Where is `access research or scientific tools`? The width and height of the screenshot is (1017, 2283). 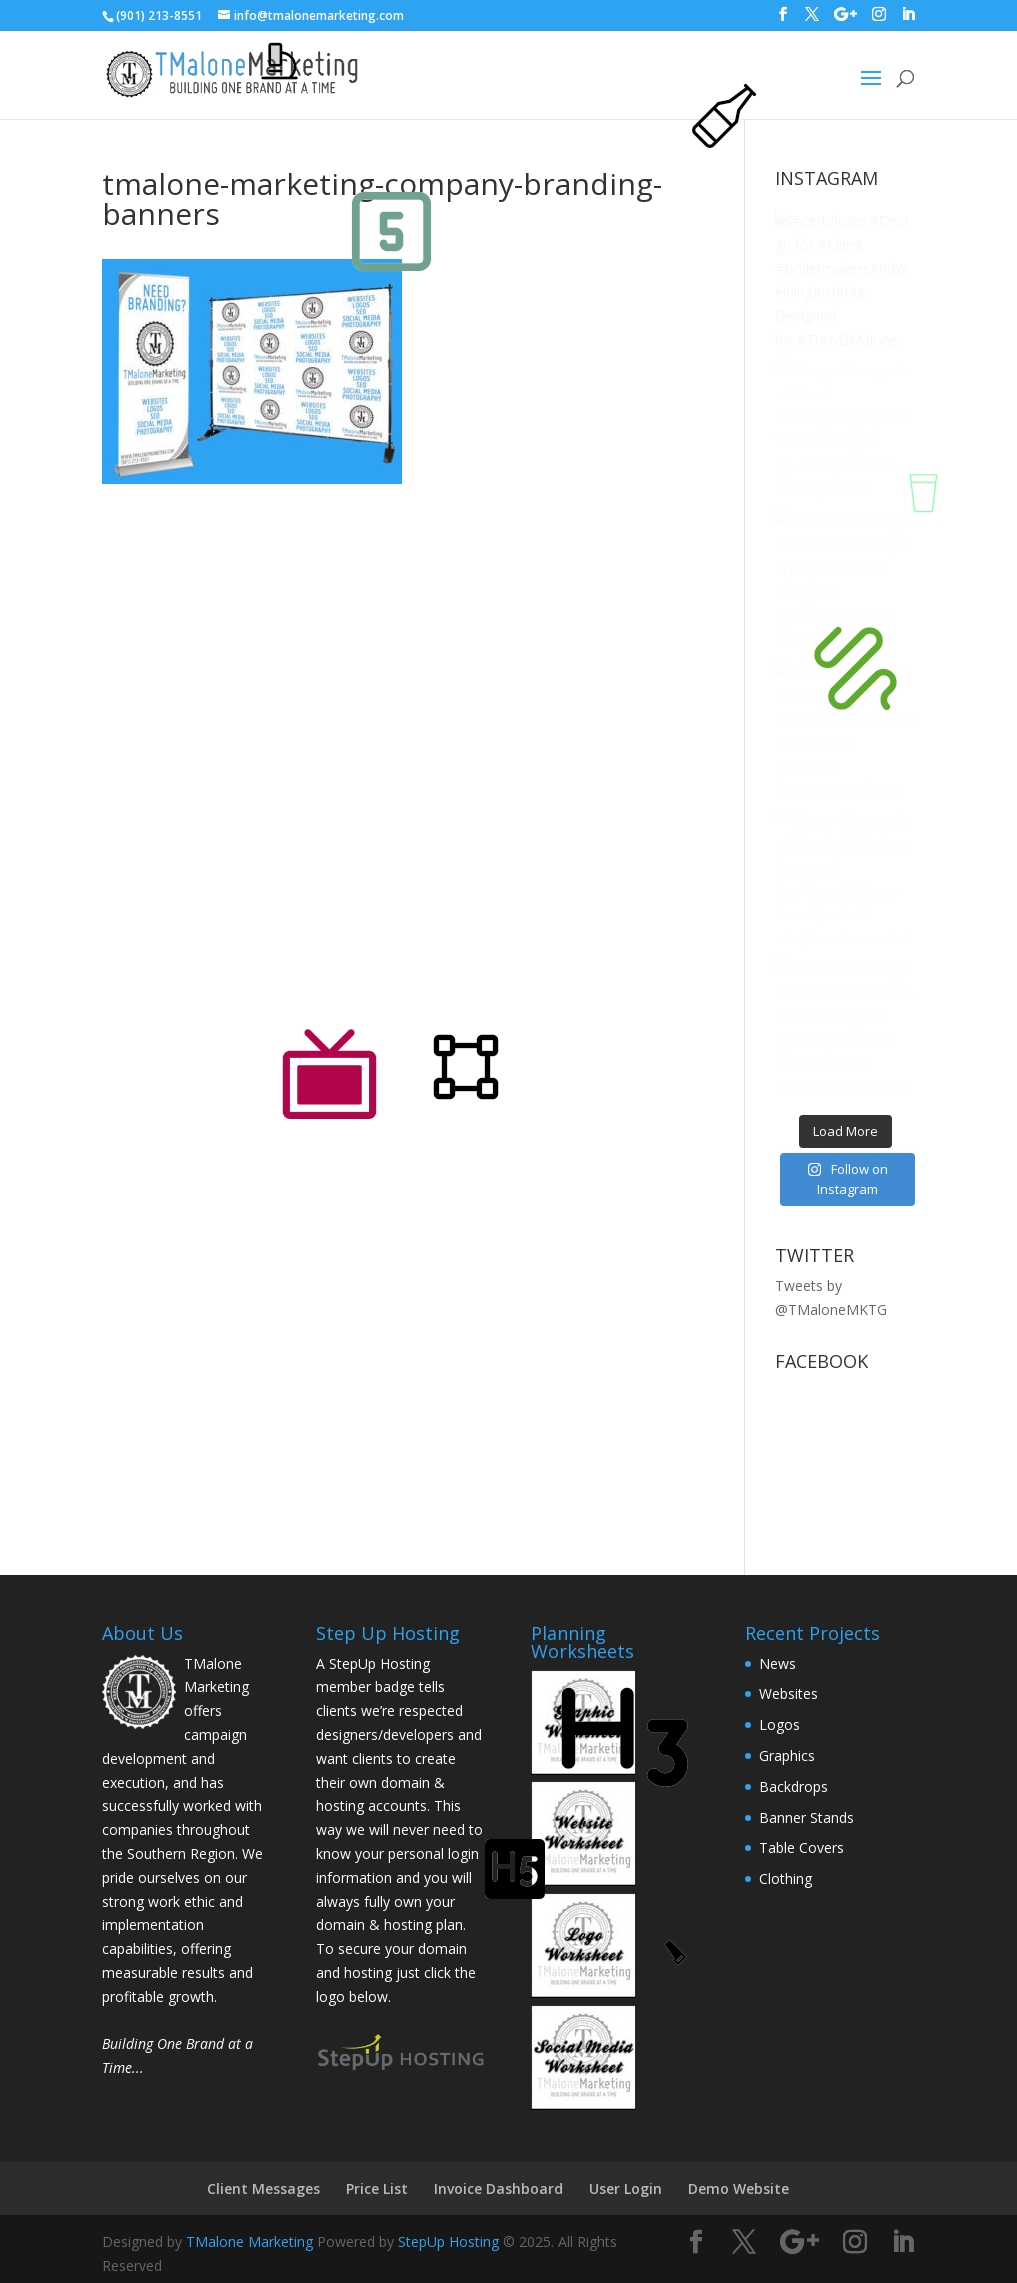 access research or scientific tools is located at coordinates (279, 62).